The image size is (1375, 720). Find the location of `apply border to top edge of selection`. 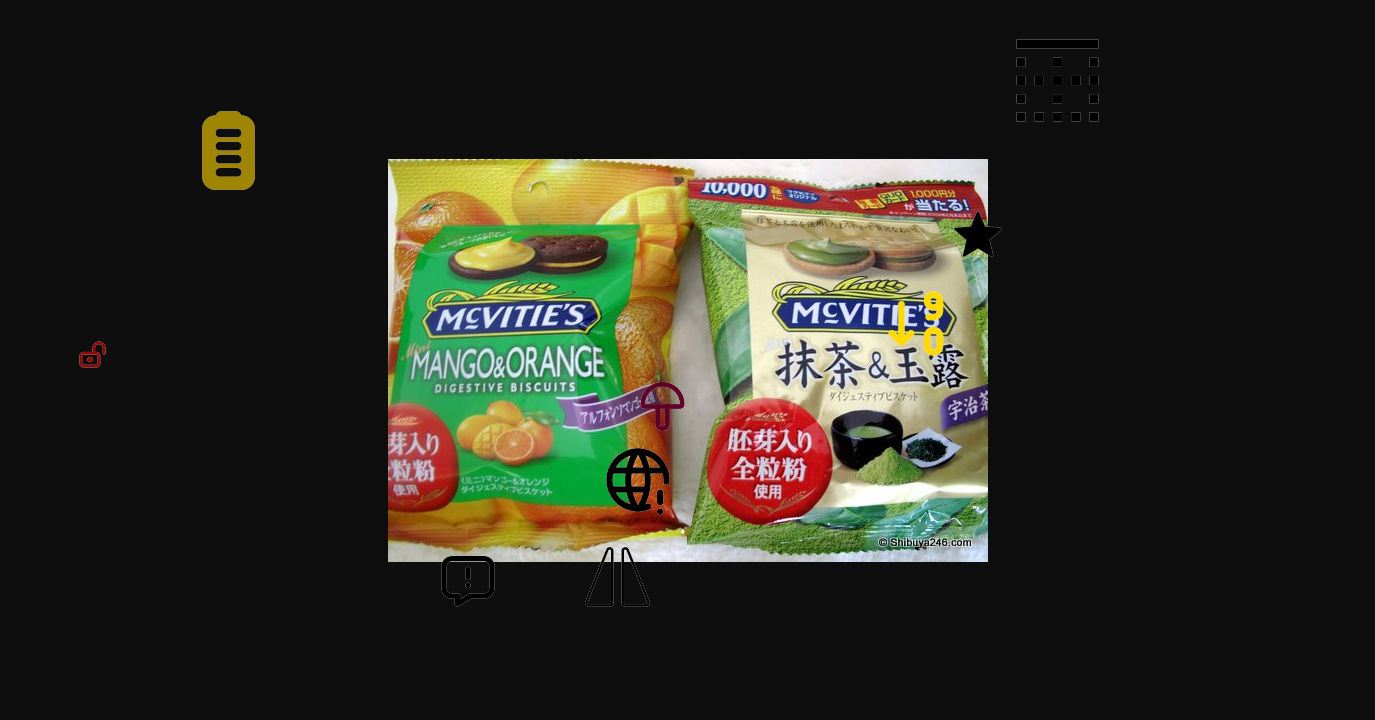

apply border to top edge of selection is located at coordinates (1057, 80).